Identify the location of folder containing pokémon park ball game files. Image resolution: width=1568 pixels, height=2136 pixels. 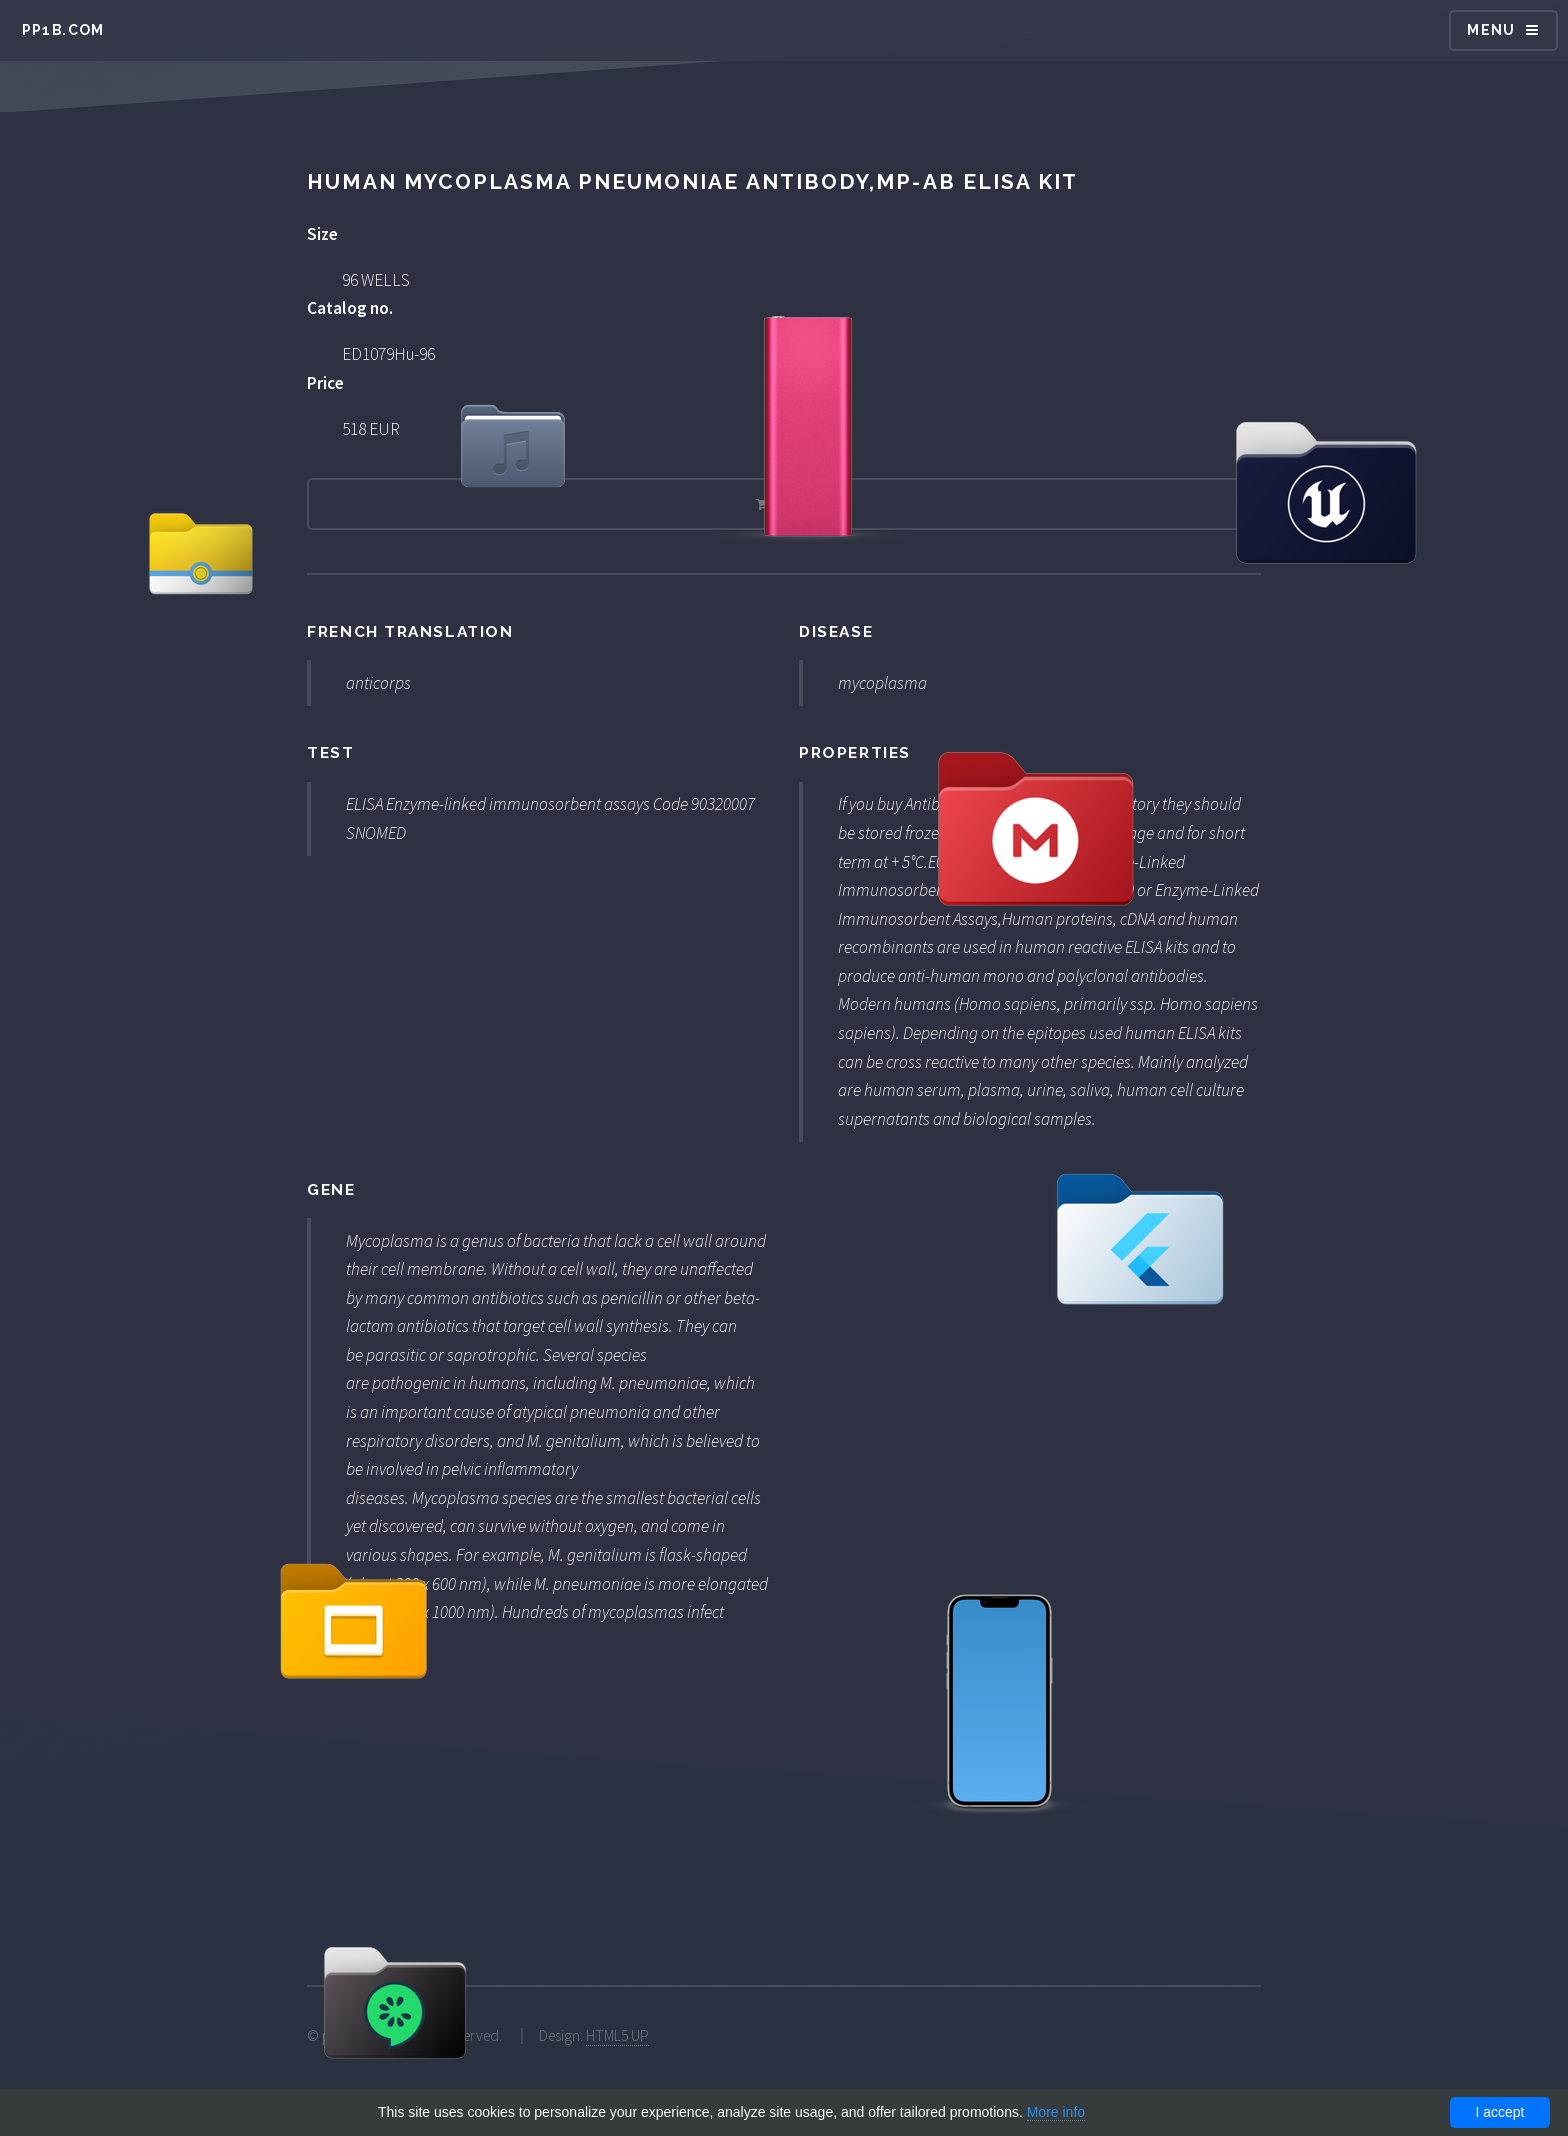
(200, 556).